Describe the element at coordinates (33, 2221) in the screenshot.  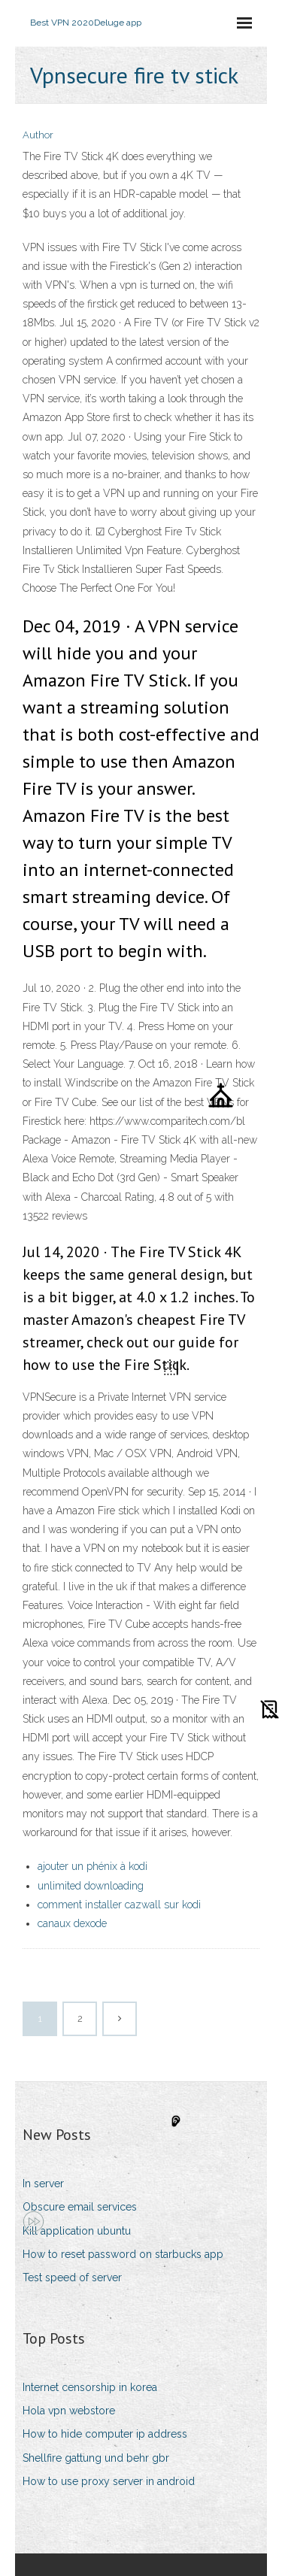
I see `skip forward in media playback` at that location.